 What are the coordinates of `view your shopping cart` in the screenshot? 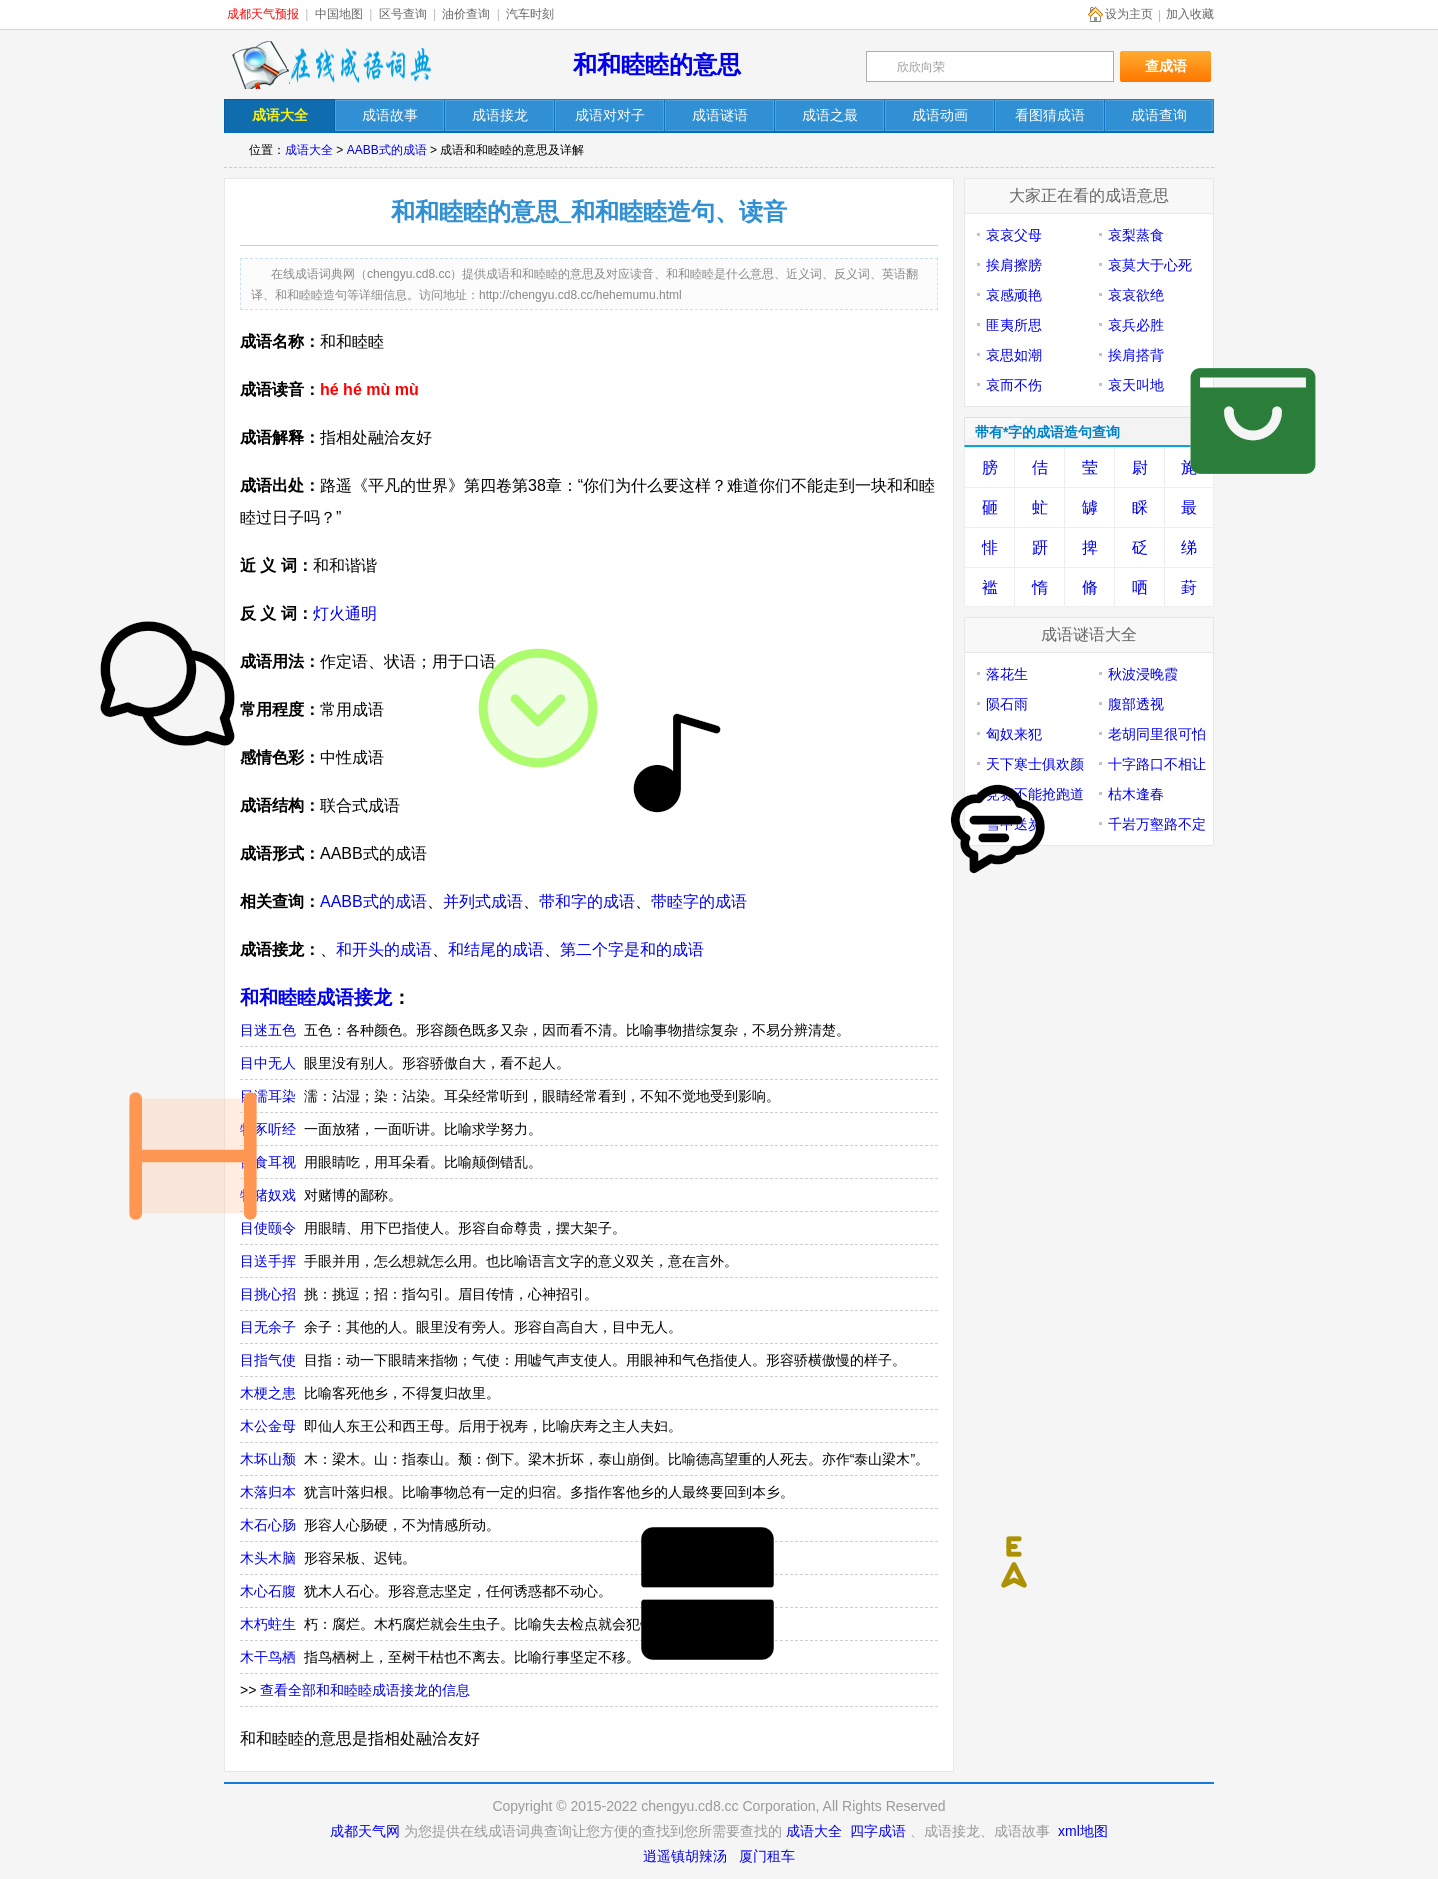 It's located at (1253, 421).